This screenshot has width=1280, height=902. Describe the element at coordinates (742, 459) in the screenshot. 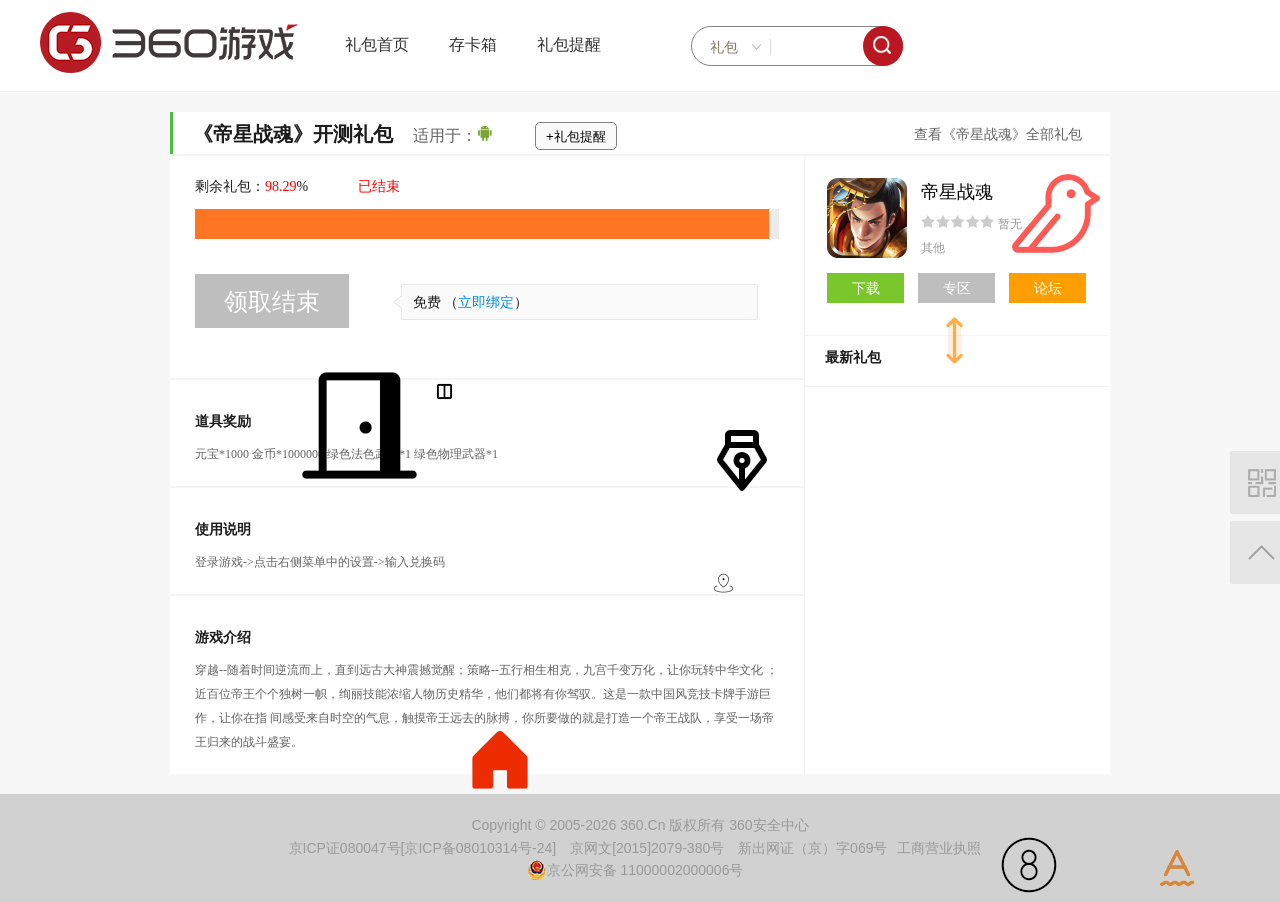

I see `access drawing or illustration tools` at that location.